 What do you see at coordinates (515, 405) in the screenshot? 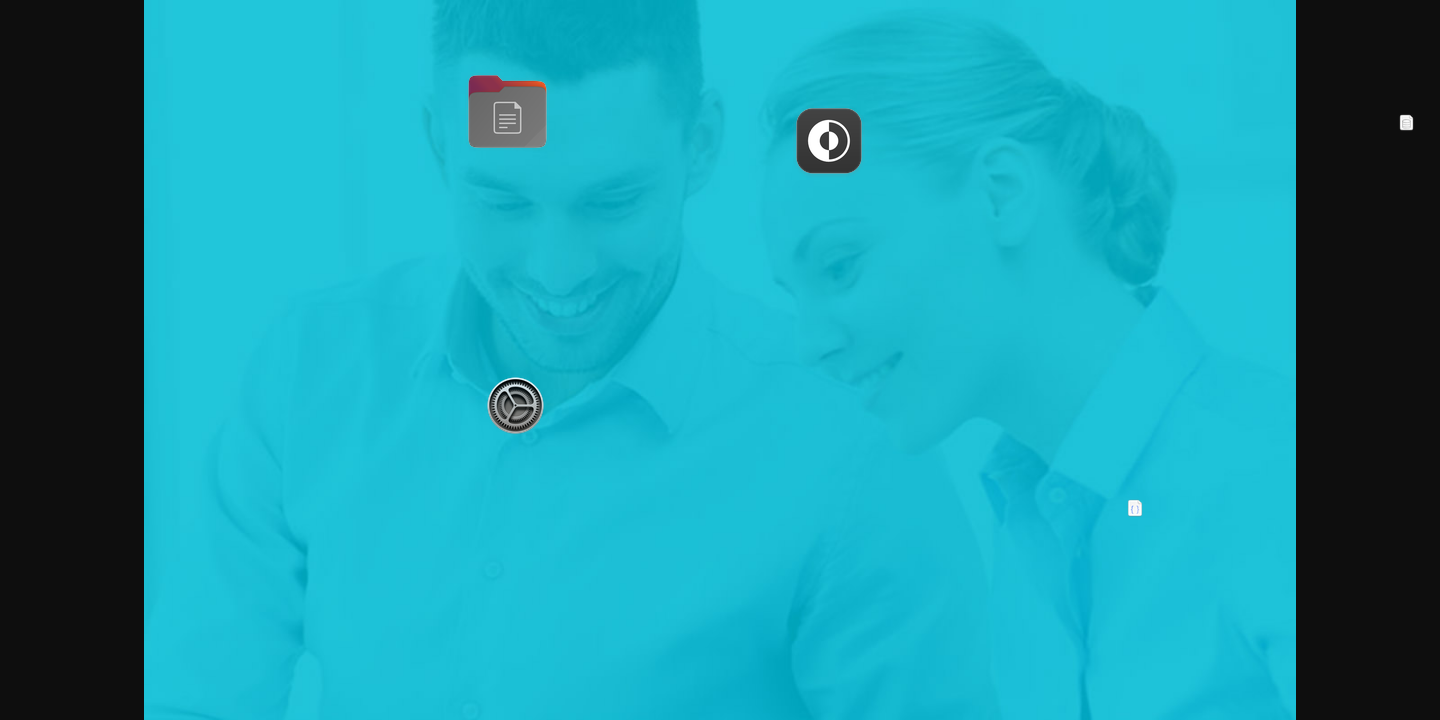
I see `open system preferences or settings` at bounding box center [515, 405].